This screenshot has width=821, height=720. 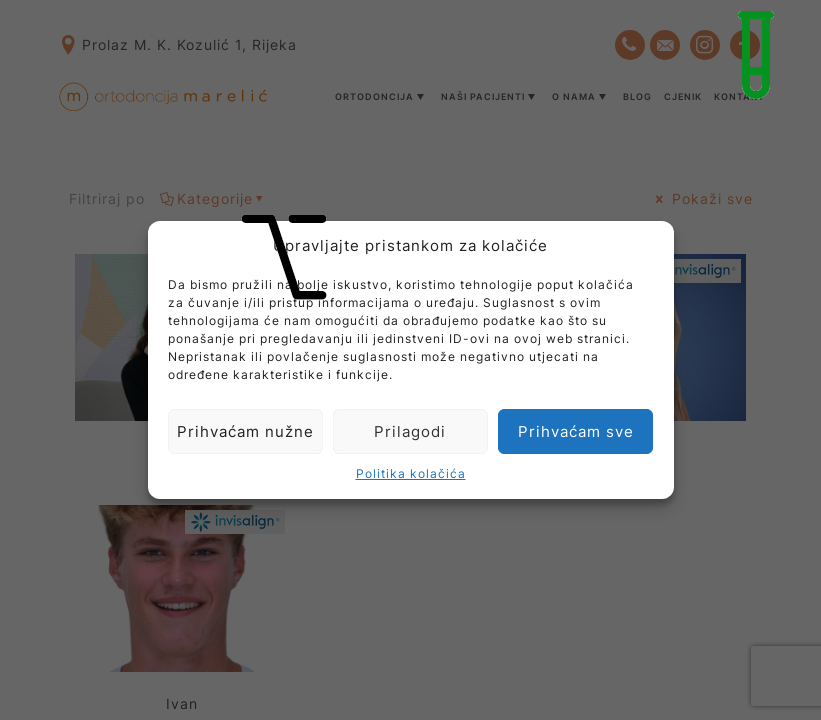 What do you see at coordinates (756, 55) in the screenshot?
I see `access experimental or beta features` at bounding box center [756, 55].